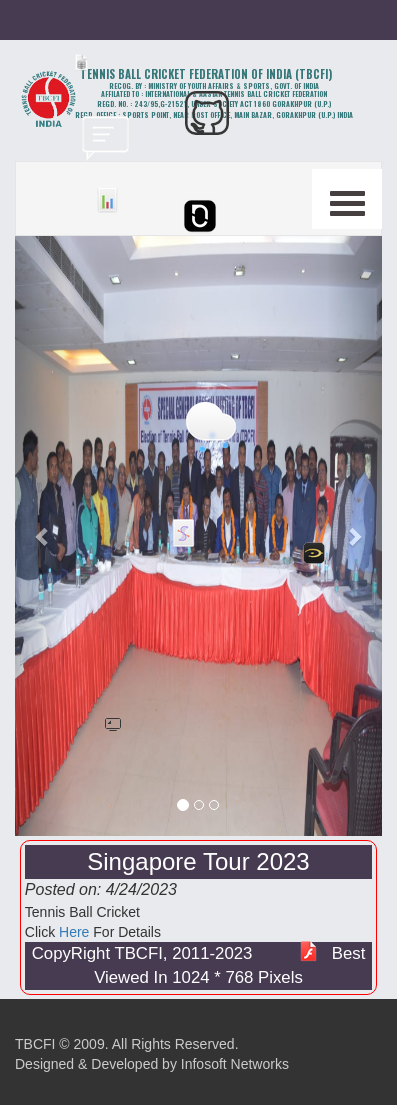 This screenshot has height=1105, width=397. What do you see at coordinates (81, 62) in the screenshot?
I see `open an sql database file` at bounding box center [81, 62].